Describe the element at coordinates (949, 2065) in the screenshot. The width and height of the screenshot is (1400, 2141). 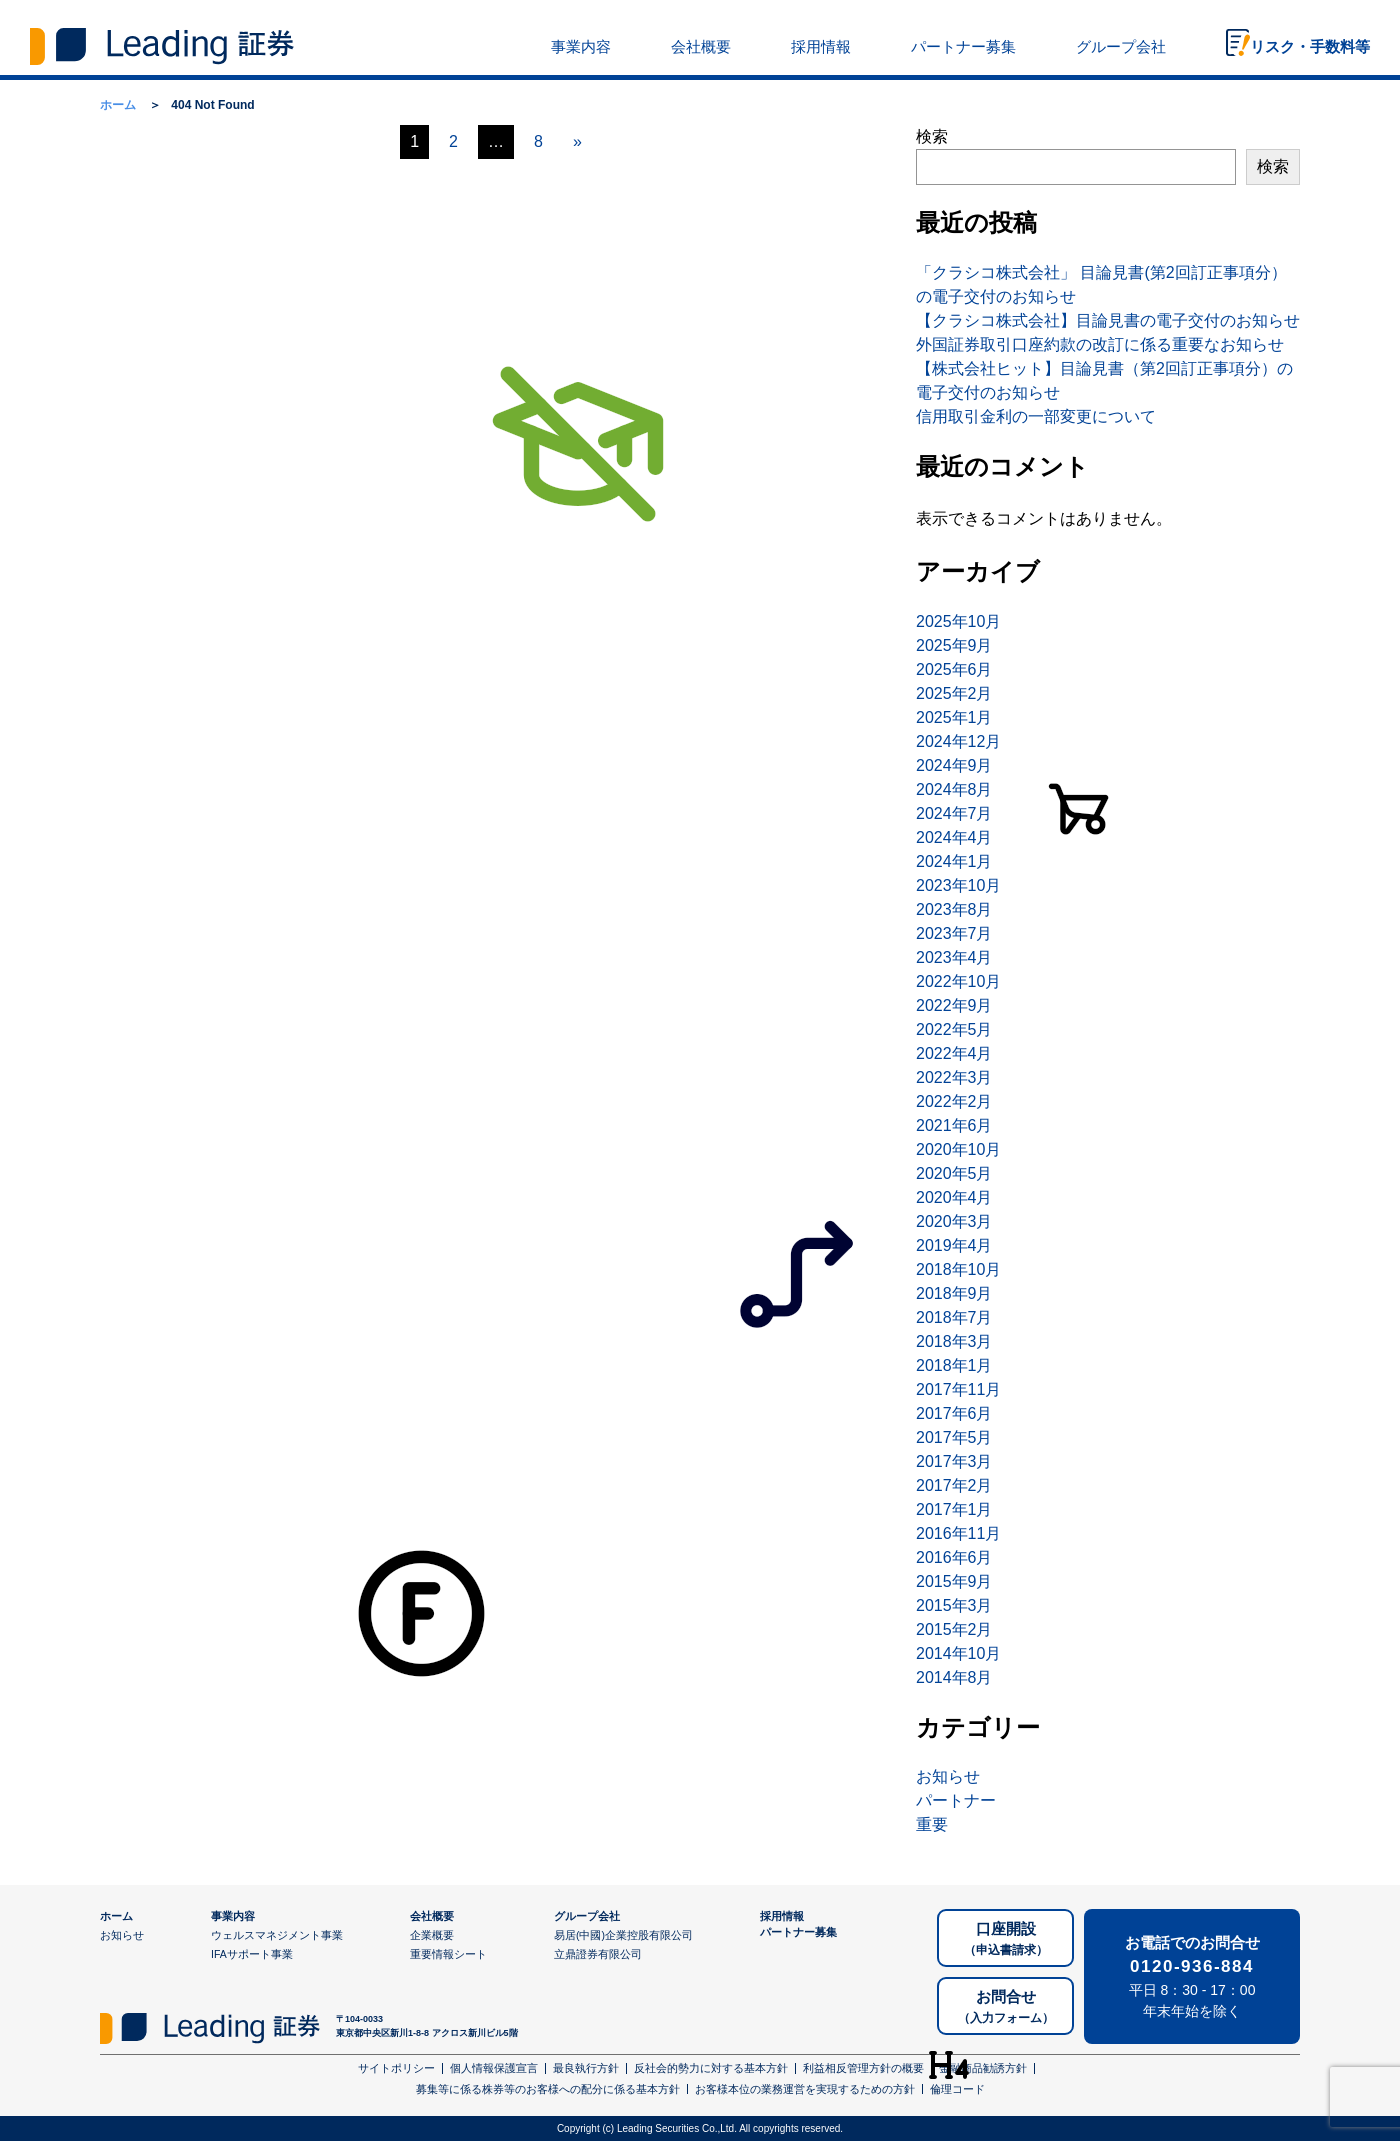
I see `format text as heading level 4` at that location.